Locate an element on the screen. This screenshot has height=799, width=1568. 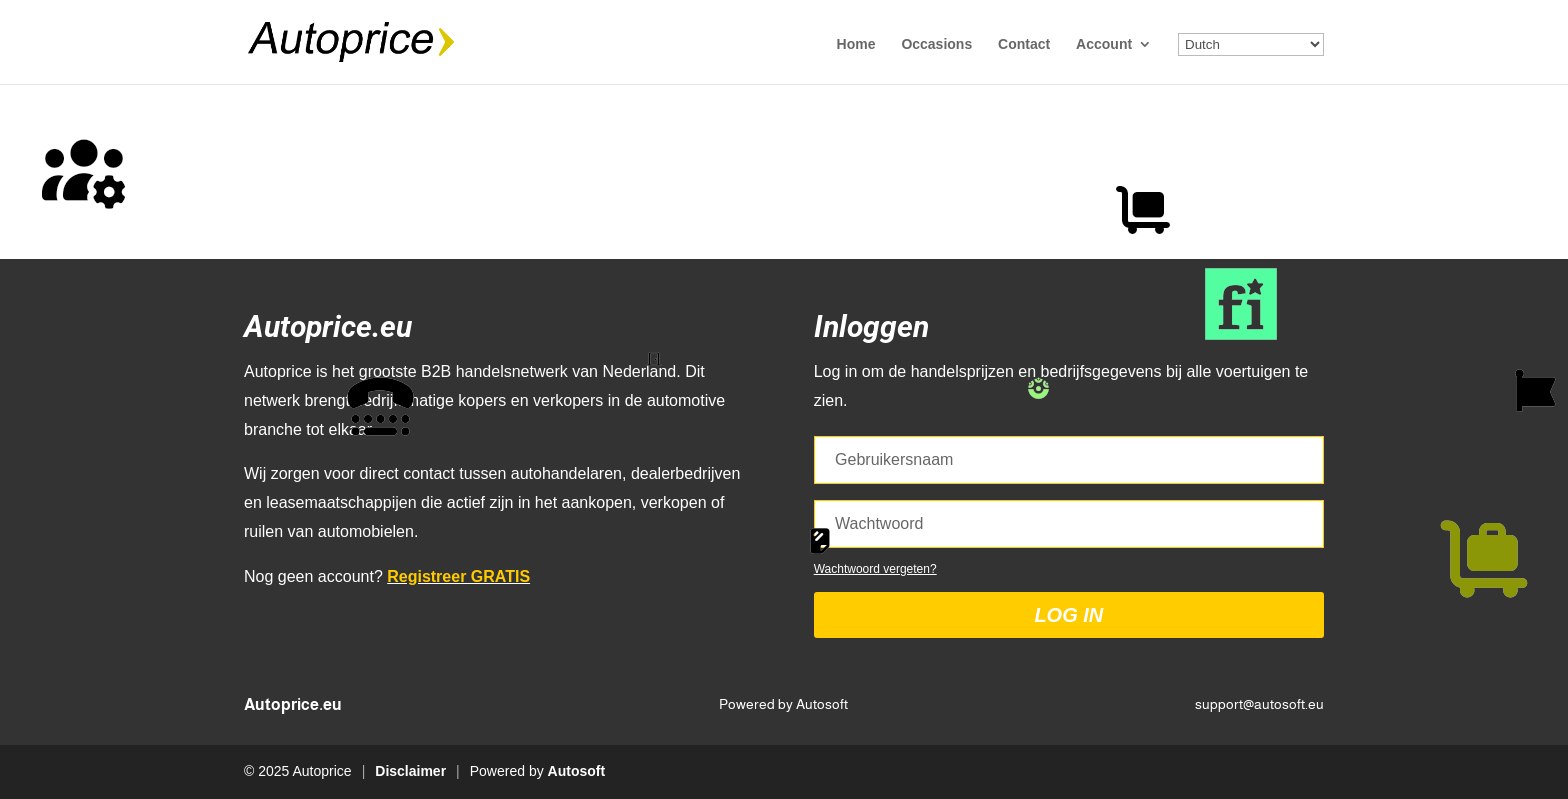
manage user group settings is located at coordinates (84, 171).